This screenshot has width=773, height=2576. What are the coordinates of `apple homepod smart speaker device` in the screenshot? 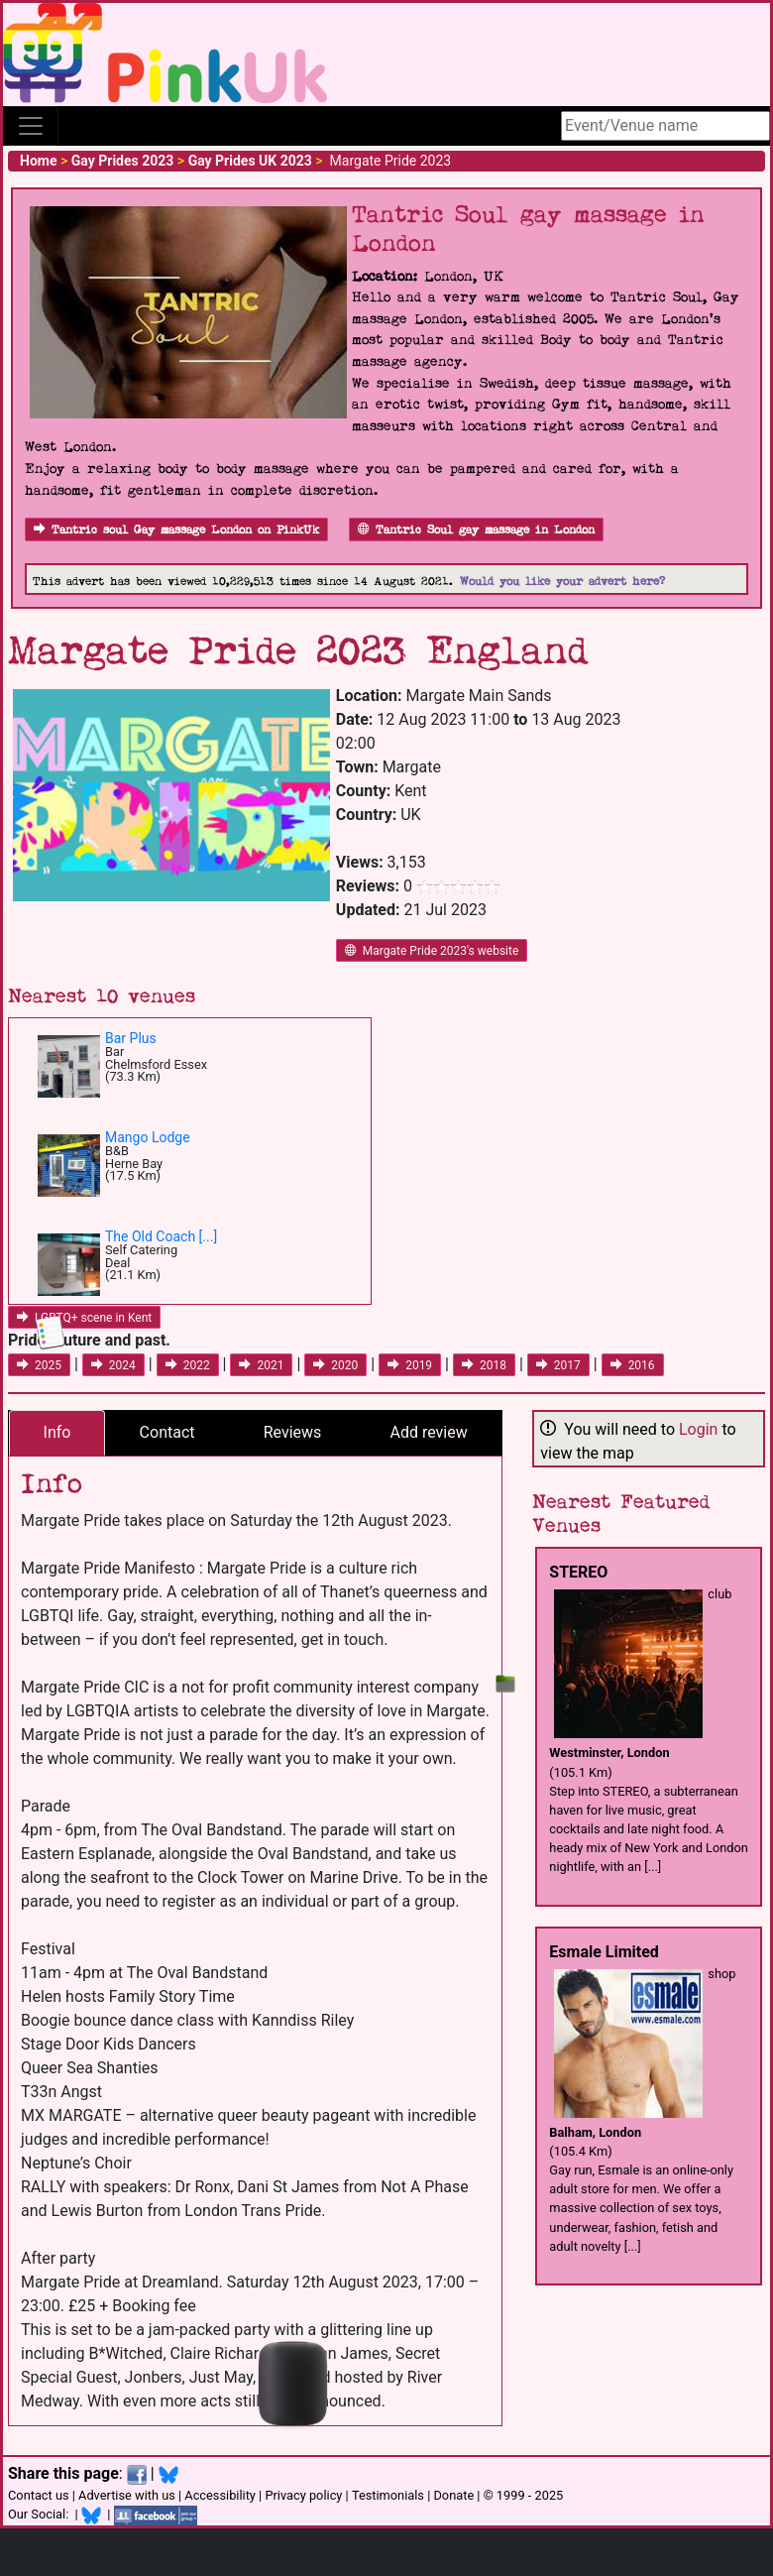 It's located at (292, 2385).